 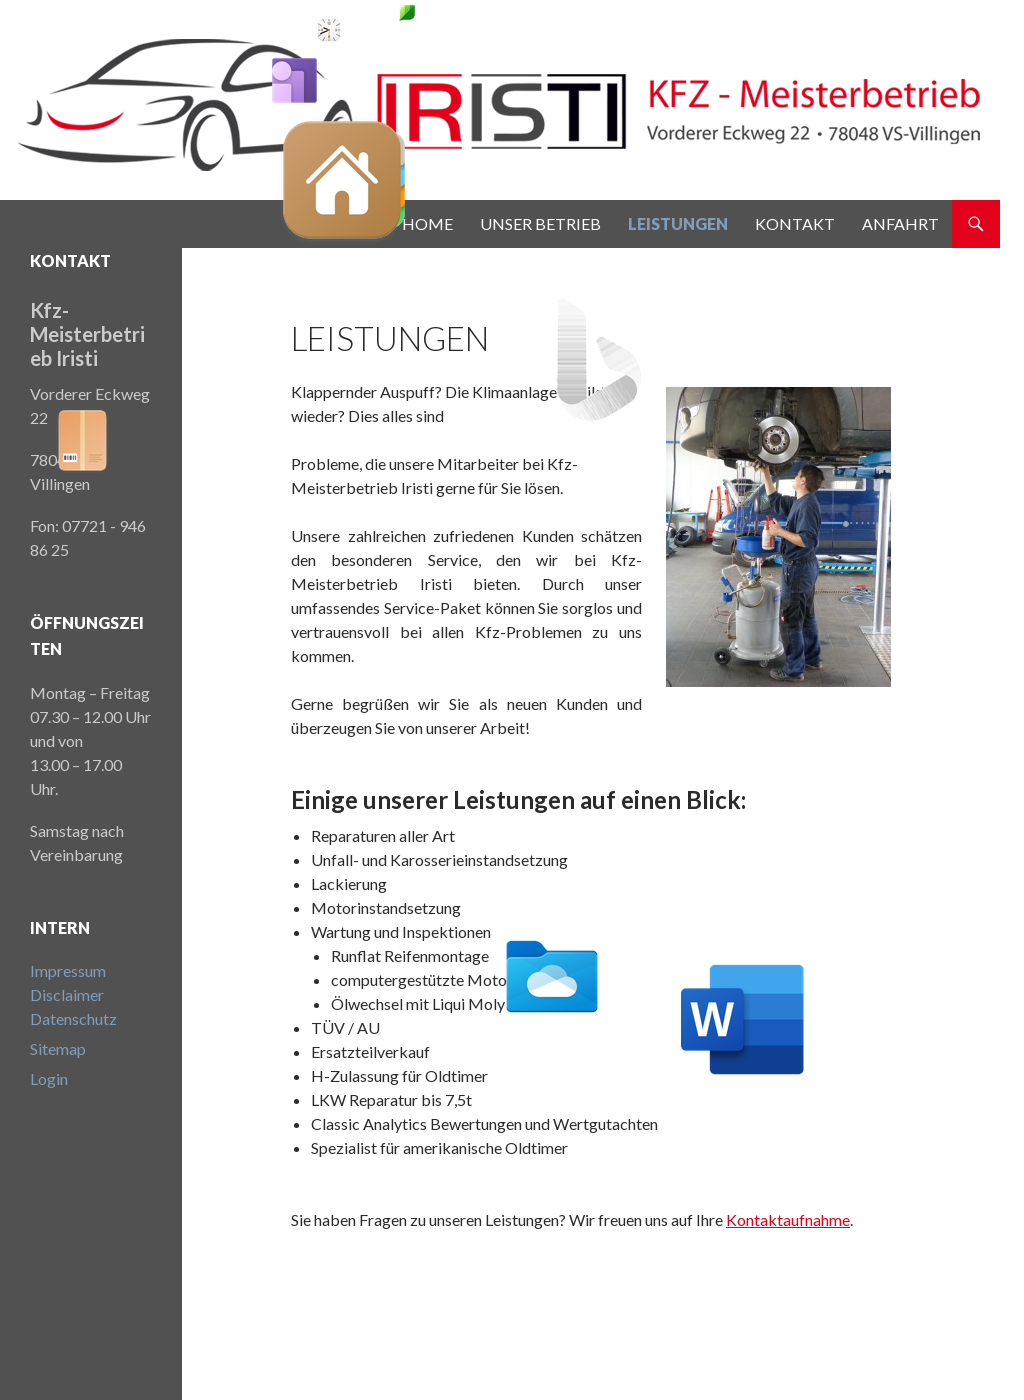 I want to click on open homebank personal finance app, so click(x=342, y=180).